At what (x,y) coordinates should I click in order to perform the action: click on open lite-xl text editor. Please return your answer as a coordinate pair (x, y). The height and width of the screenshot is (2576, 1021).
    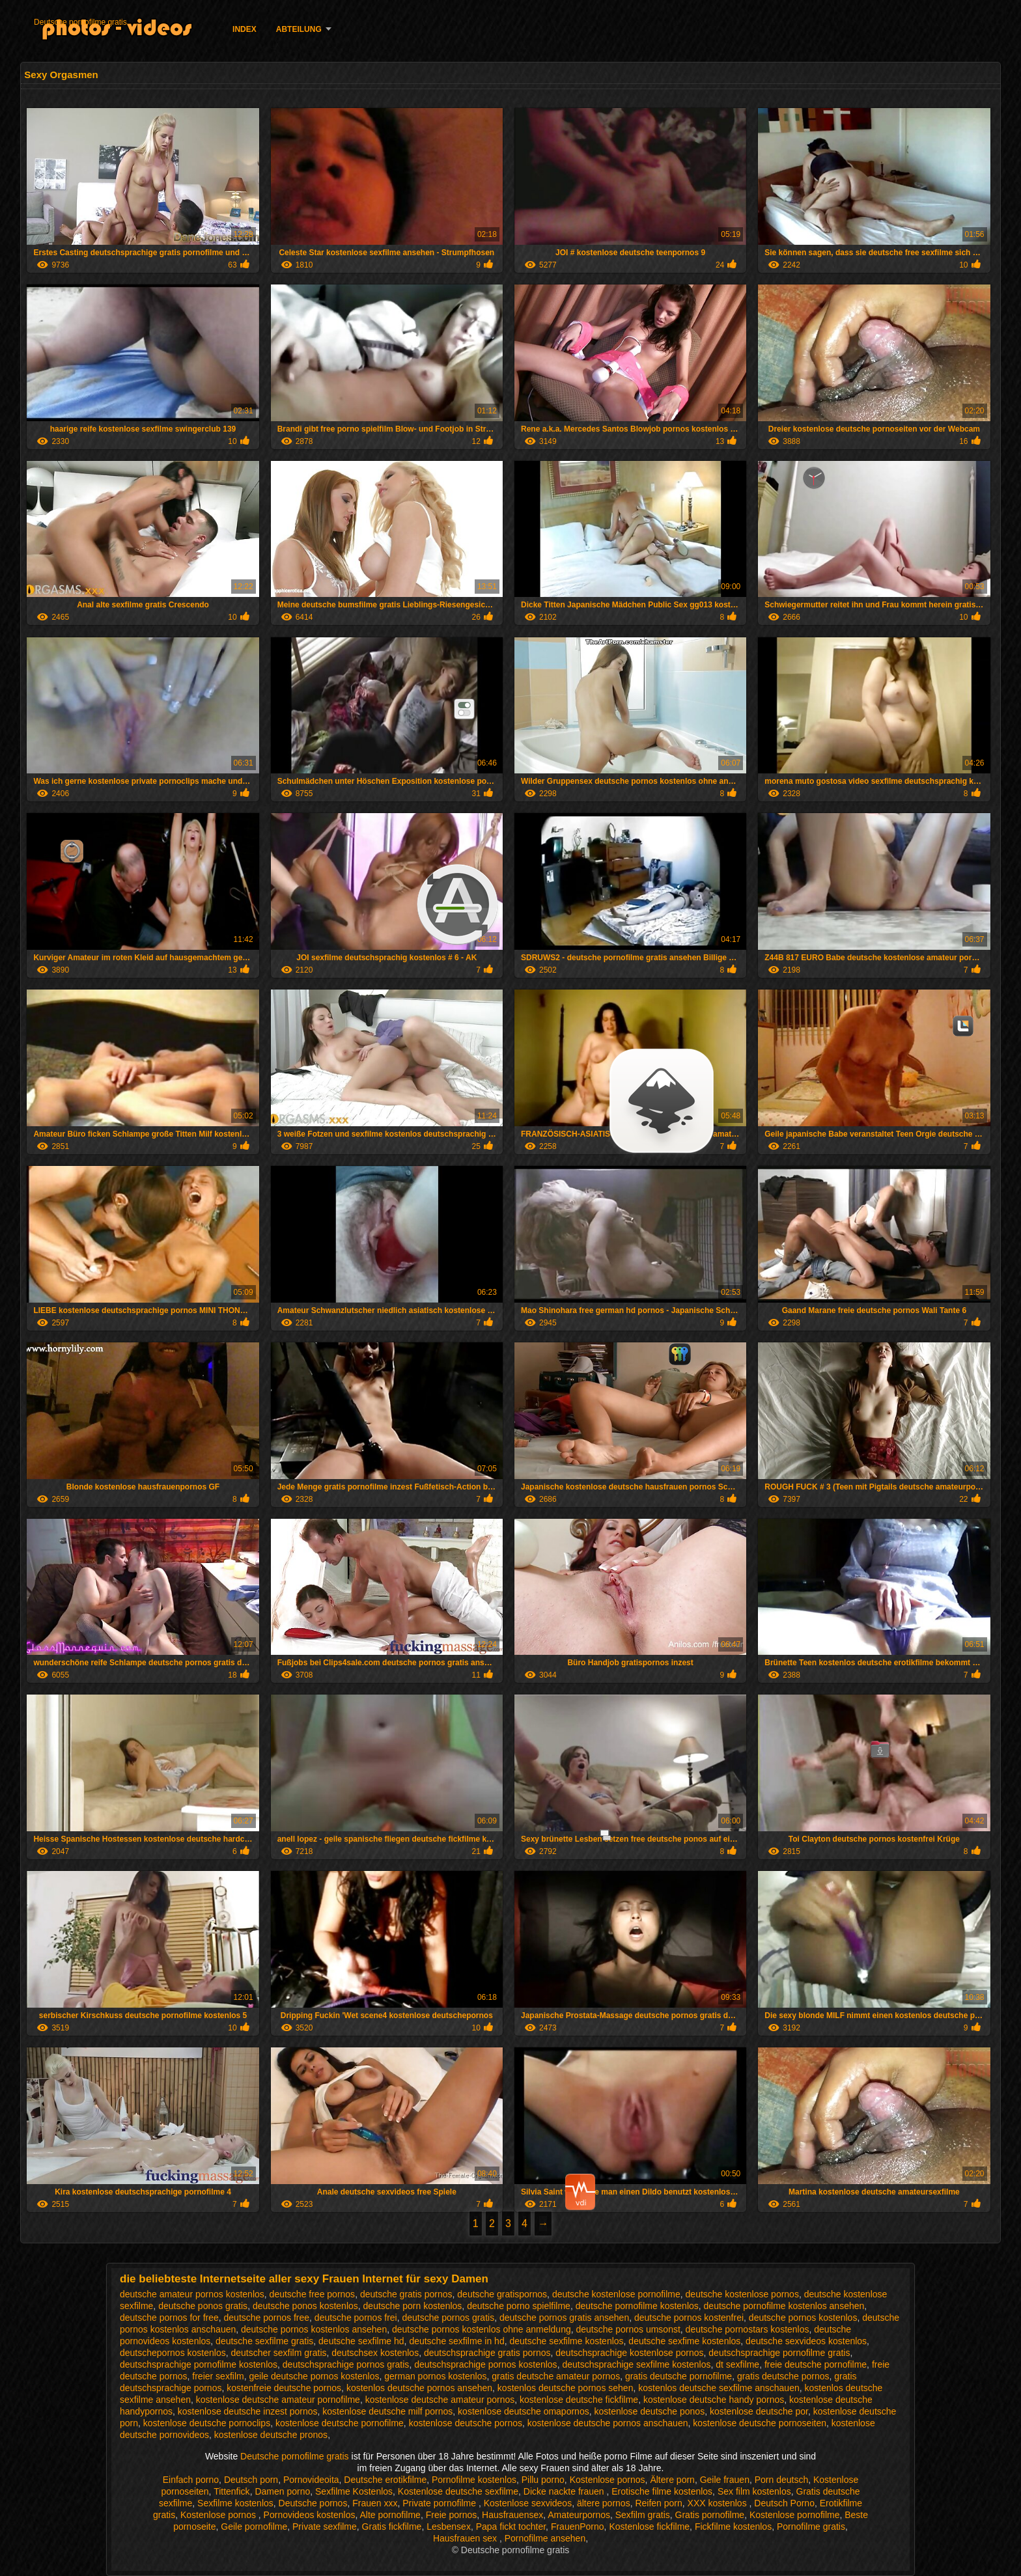
    Looking at the image, I should click on (963, 1026).